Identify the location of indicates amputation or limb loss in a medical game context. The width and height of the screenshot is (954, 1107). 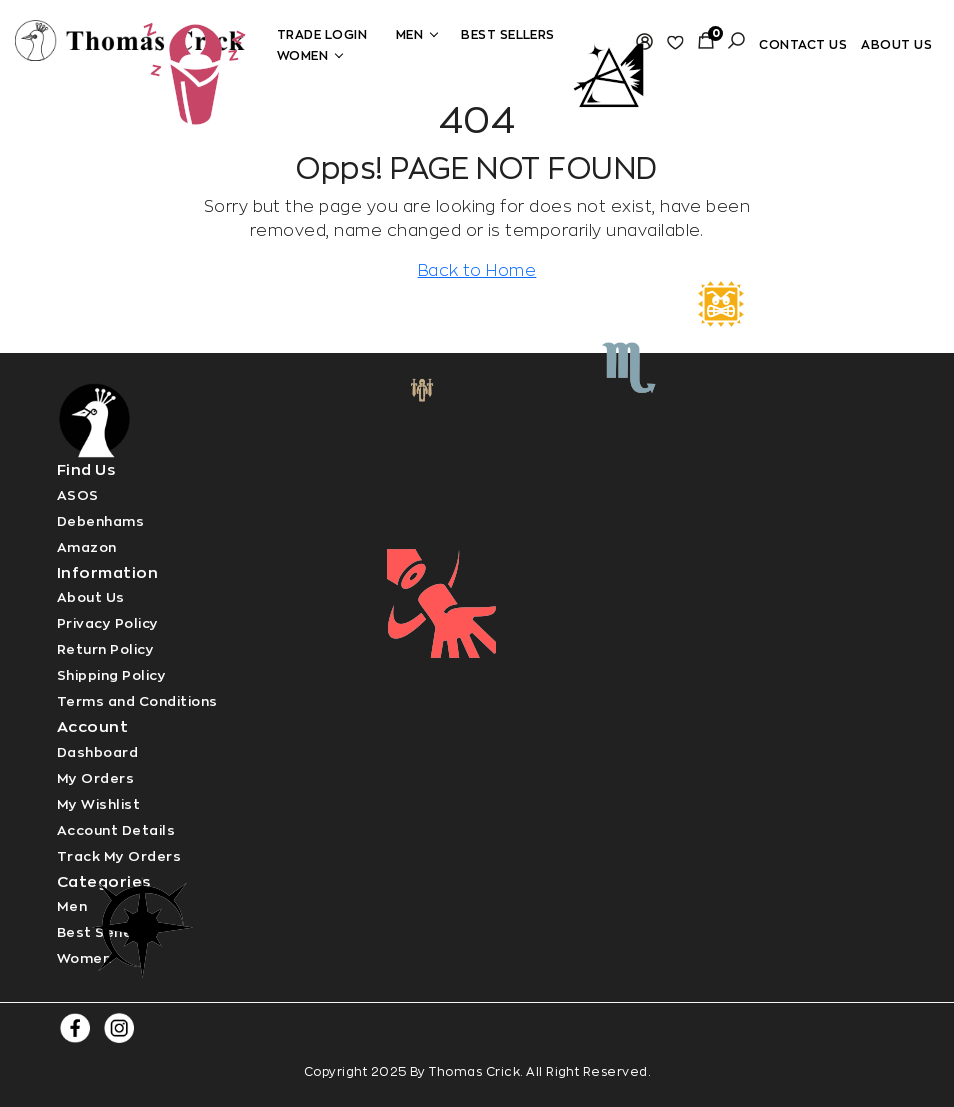
(441, 603).